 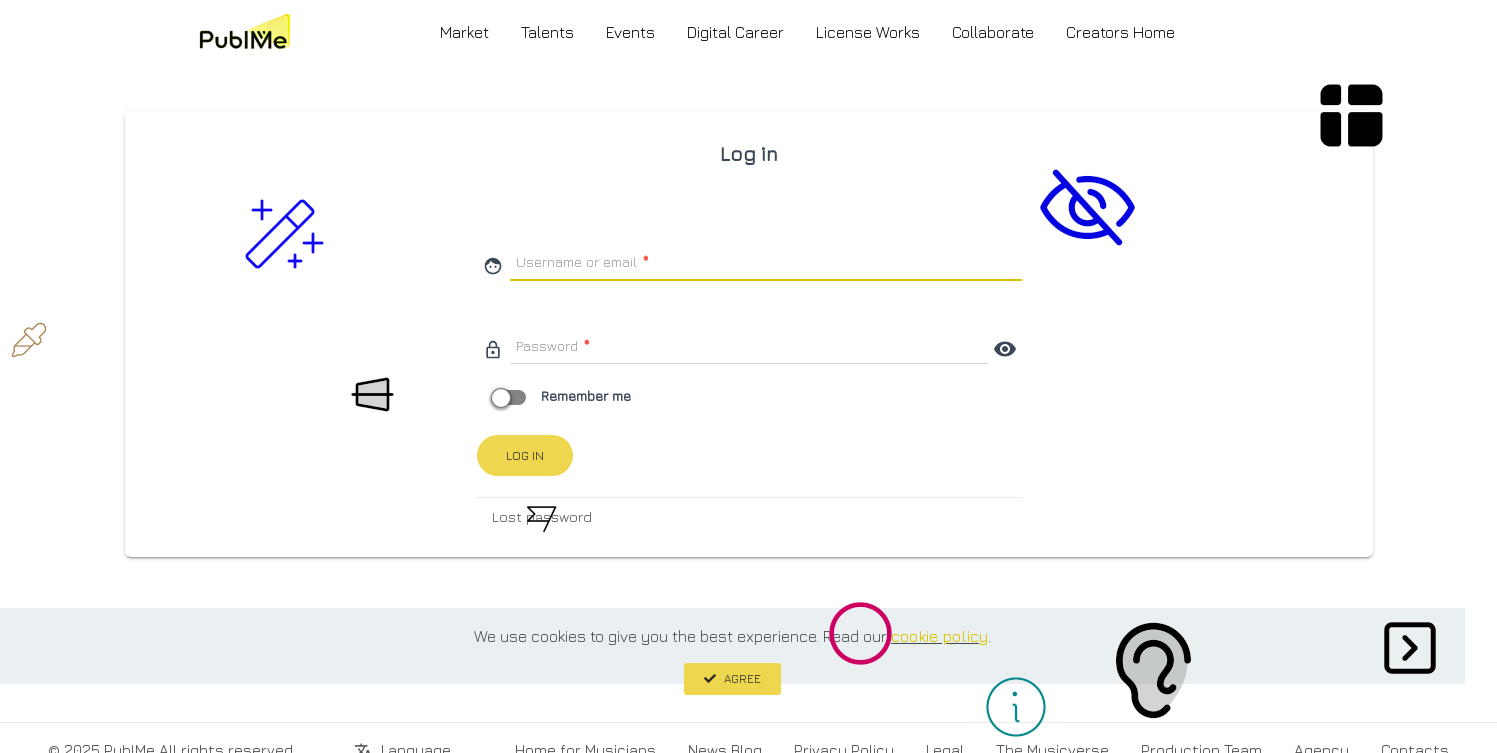 I want to click on apply auto-enhance or magic editing to content, so click(x=280, y=234).